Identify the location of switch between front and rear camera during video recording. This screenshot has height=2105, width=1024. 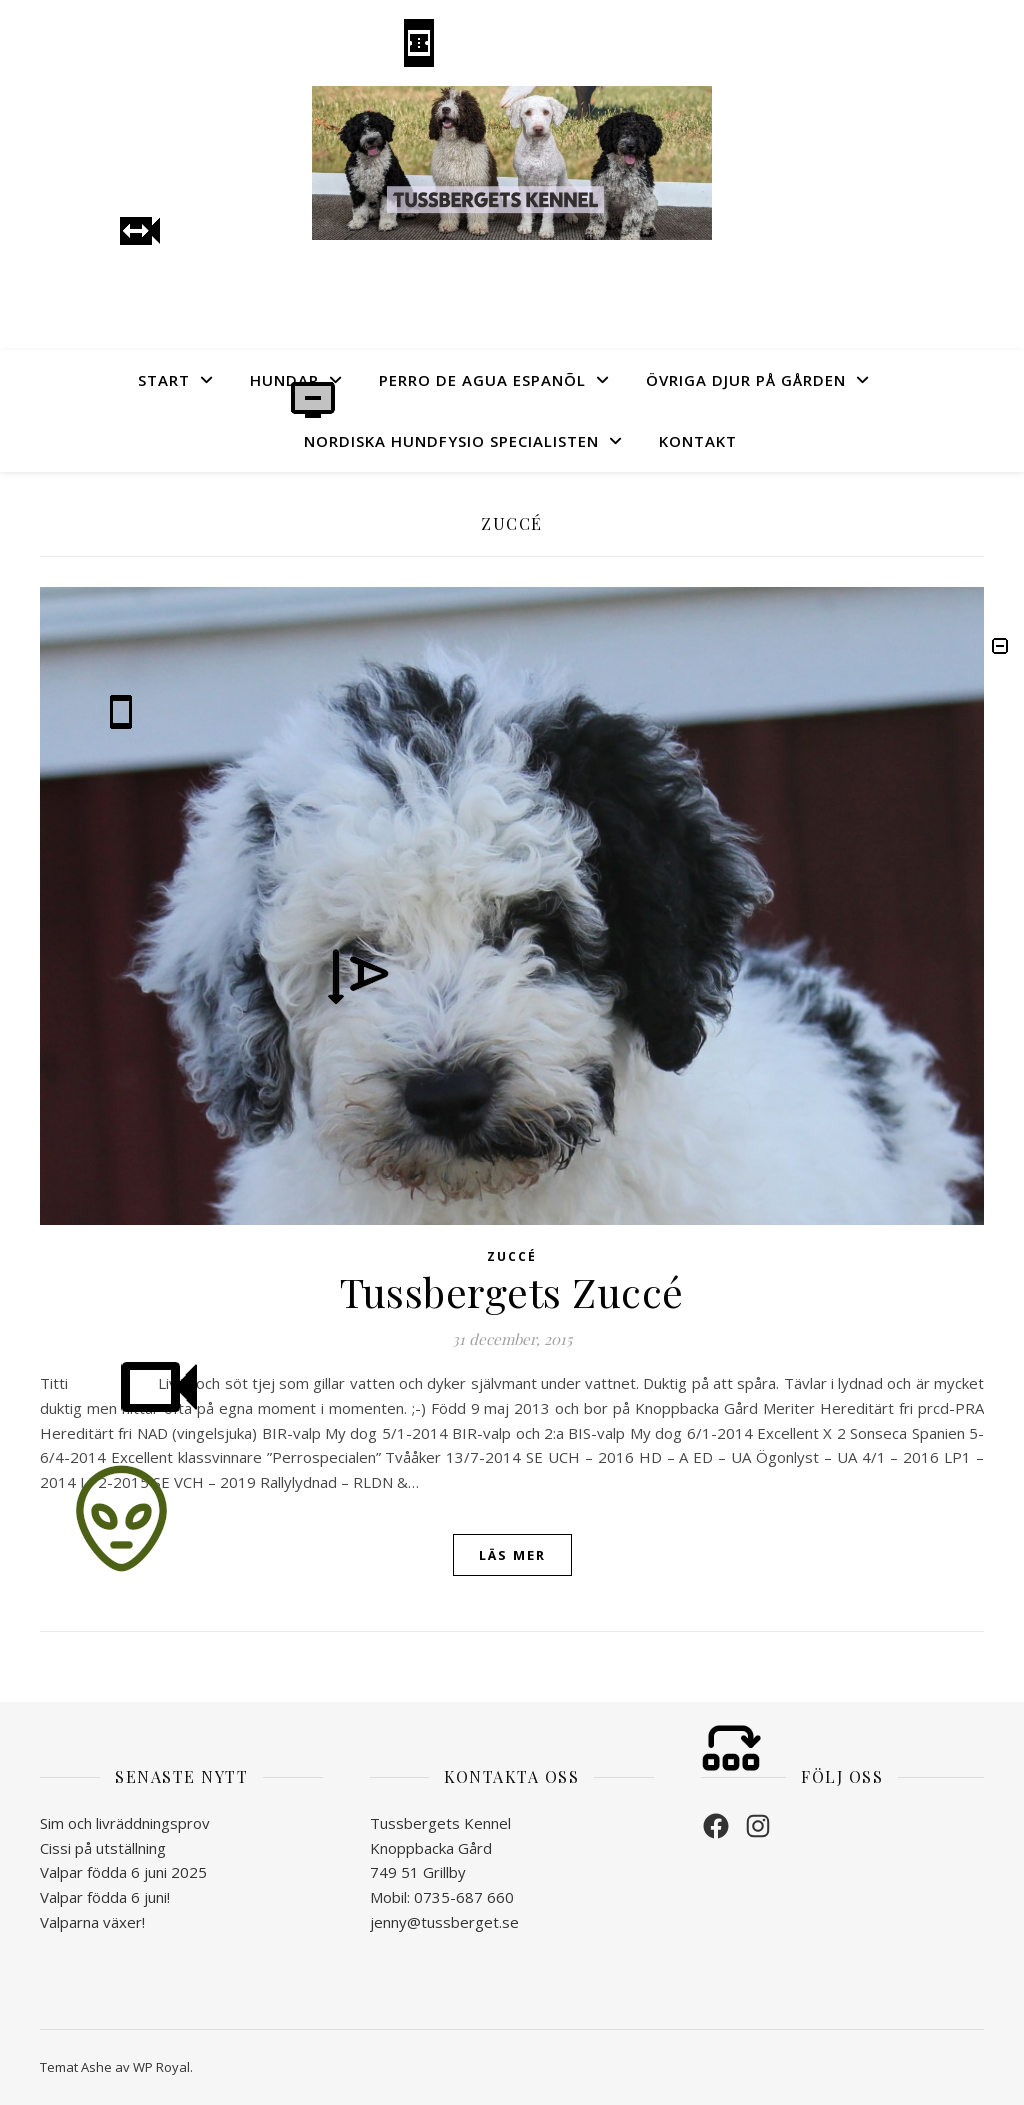
(140, 231).